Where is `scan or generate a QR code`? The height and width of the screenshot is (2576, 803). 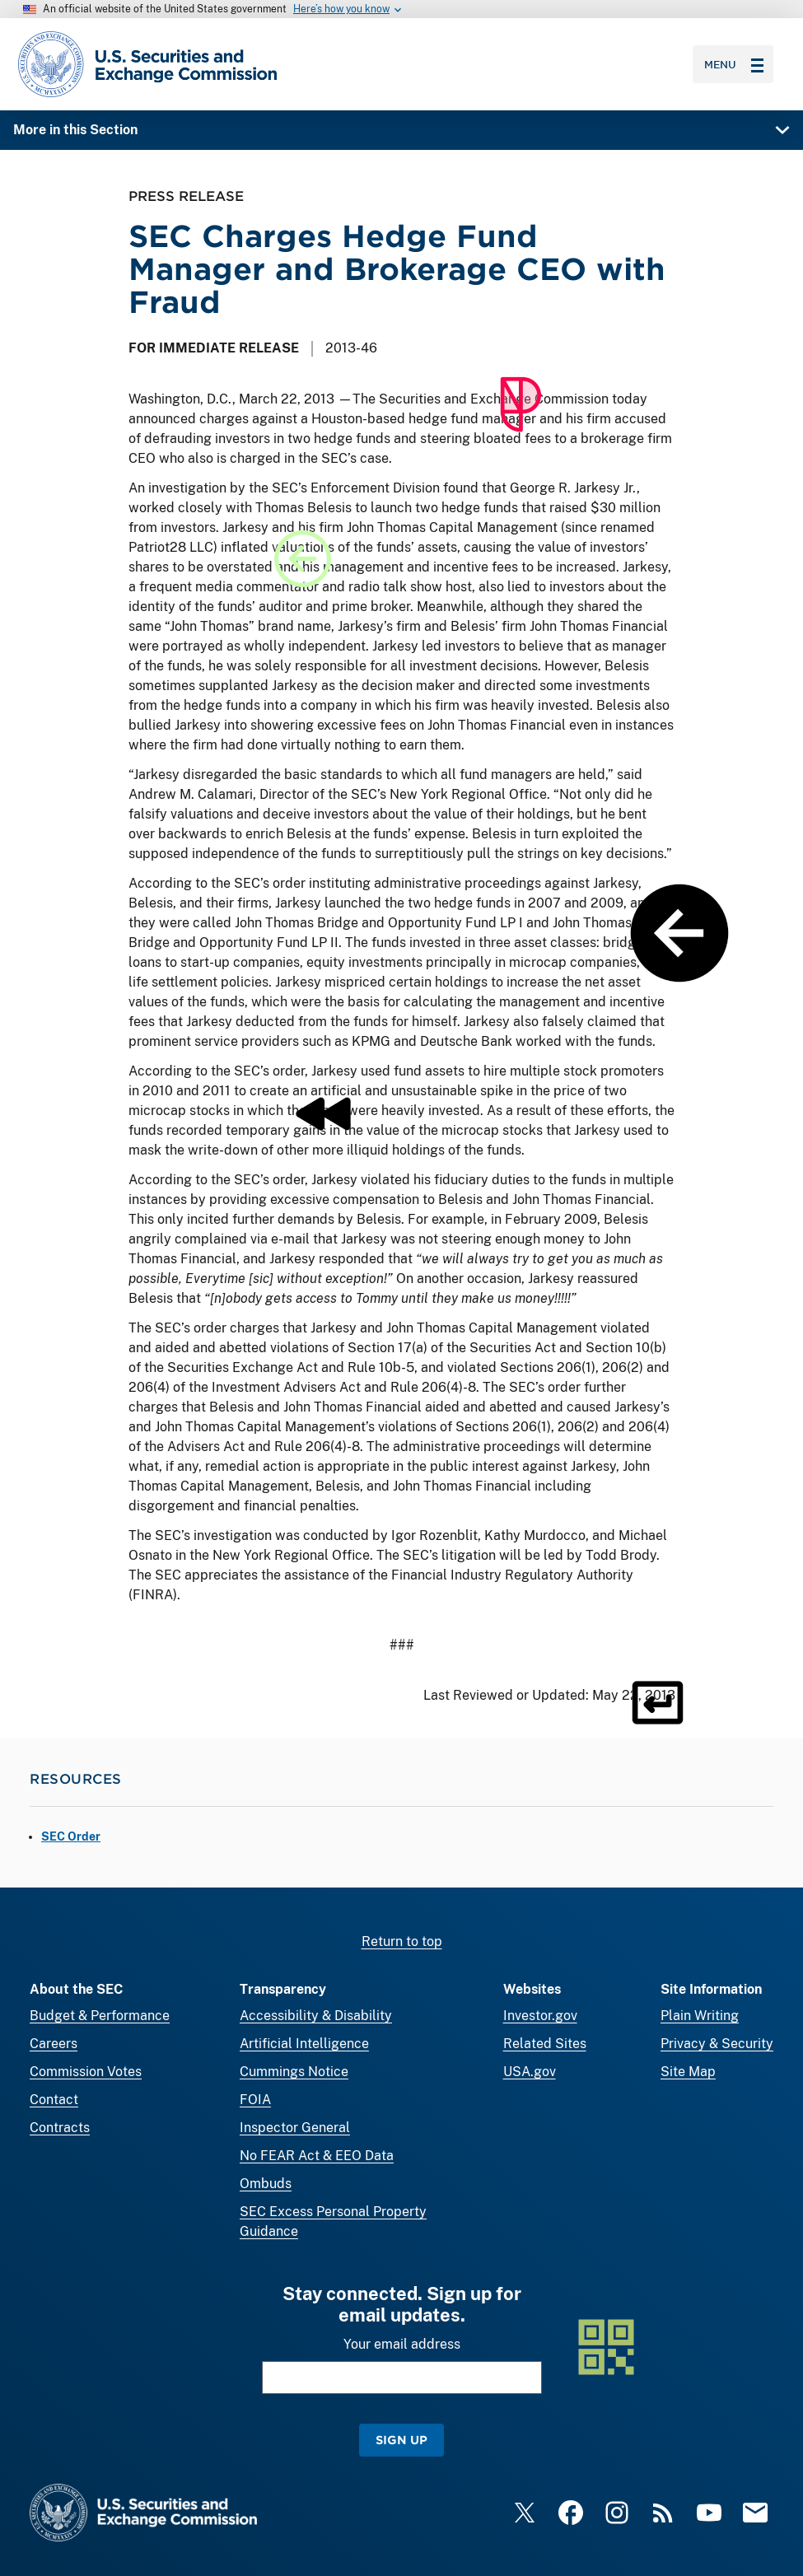
scan or generate a QR code is located at coordinates (606, 2347).